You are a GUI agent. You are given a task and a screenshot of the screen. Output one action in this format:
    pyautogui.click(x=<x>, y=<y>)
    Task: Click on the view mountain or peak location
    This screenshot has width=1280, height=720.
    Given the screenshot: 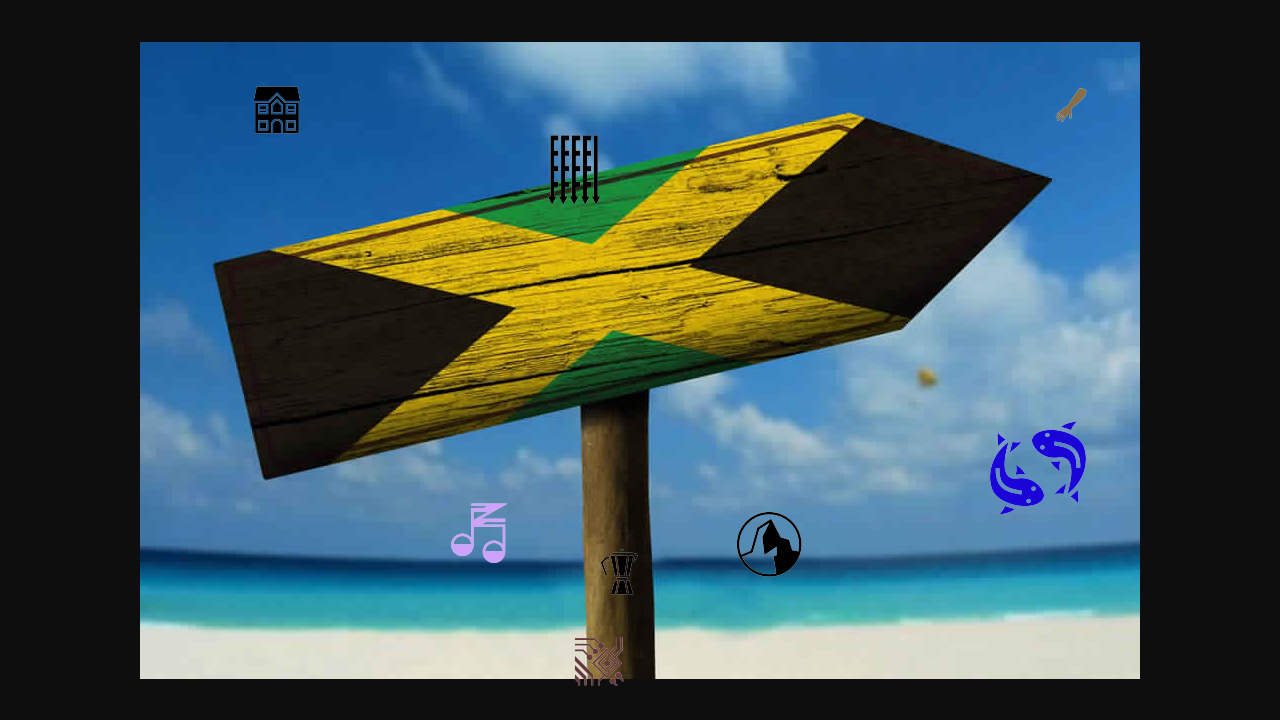 What is the action you would take?
    pyautogui.click(x=769, y=544)
    